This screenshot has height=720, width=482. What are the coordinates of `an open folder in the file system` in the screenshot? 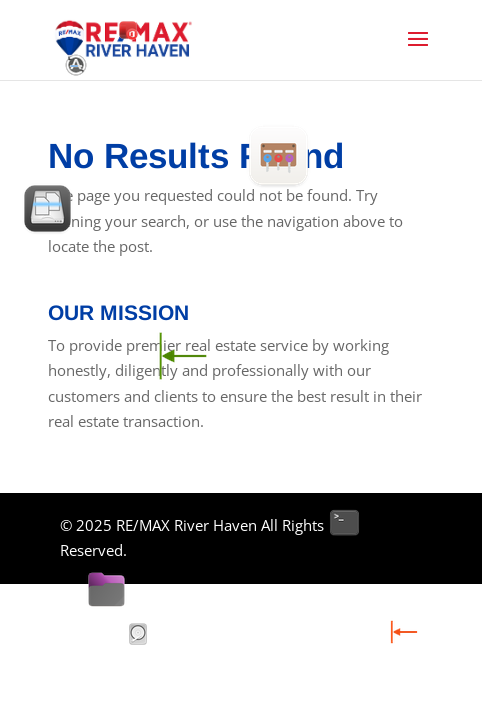 It's located at (106, 589).